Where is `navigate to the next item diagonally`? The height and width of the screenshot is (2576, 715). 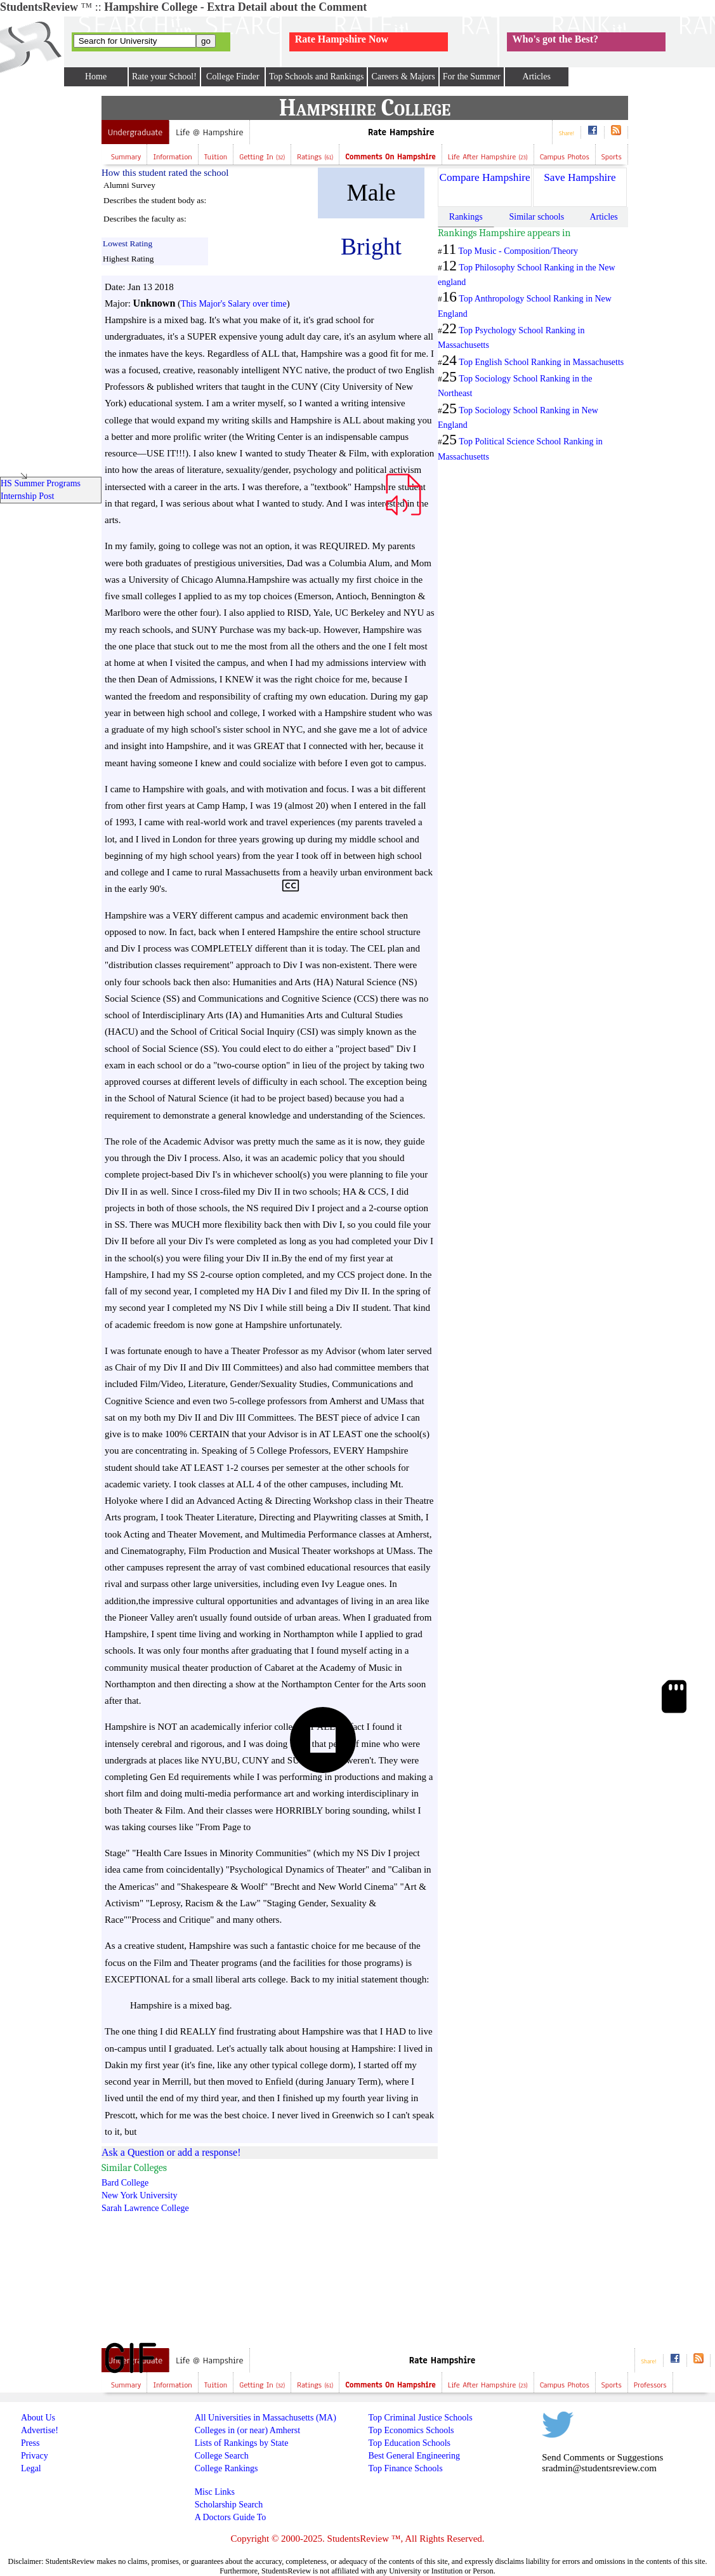 navigate to the next item diagonally is located at coordinates (23, 475).